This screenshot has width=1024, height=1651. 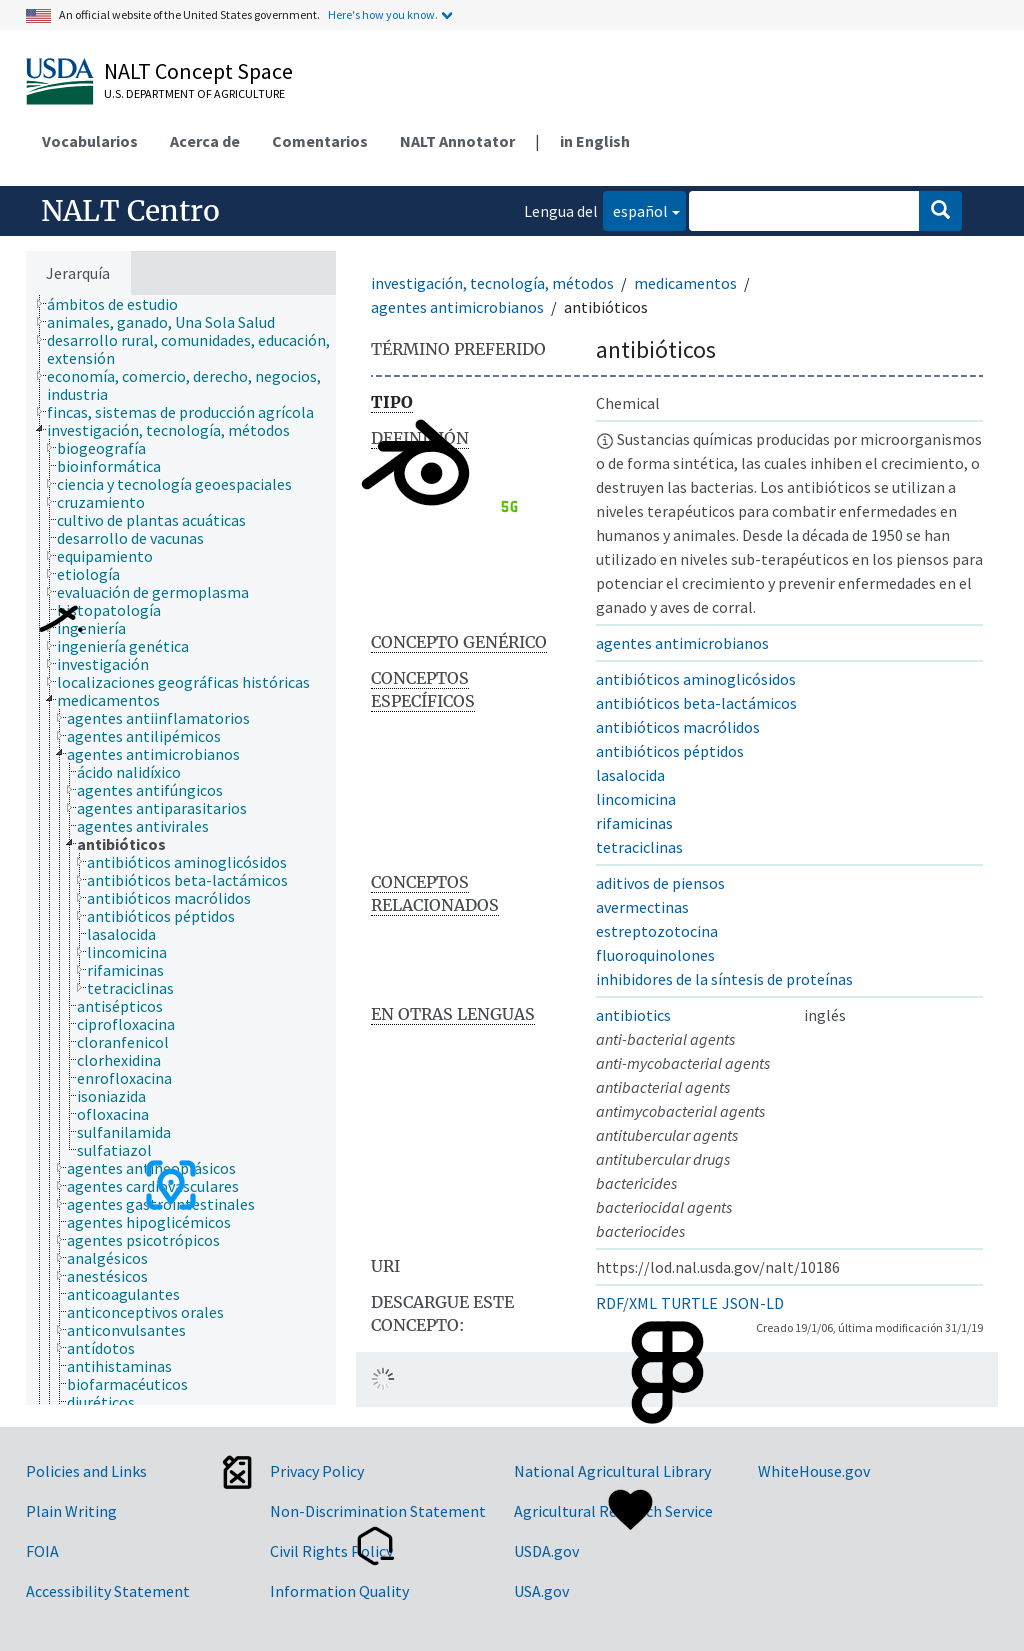 I want to click on add to favorites, so click(x=630, y=1509).